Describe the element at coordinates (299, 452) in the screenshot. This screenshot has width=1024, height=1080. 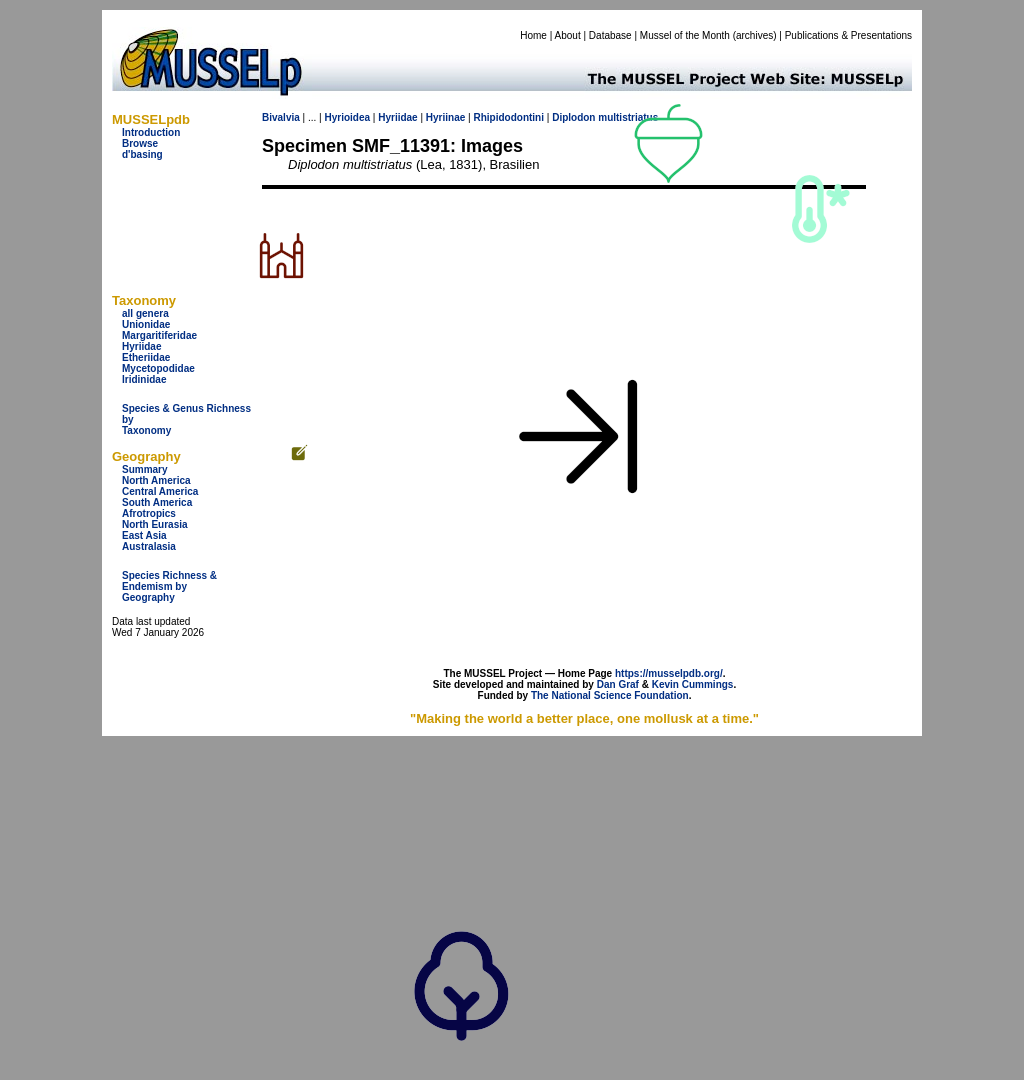
I see `create or compose new content` at that location.